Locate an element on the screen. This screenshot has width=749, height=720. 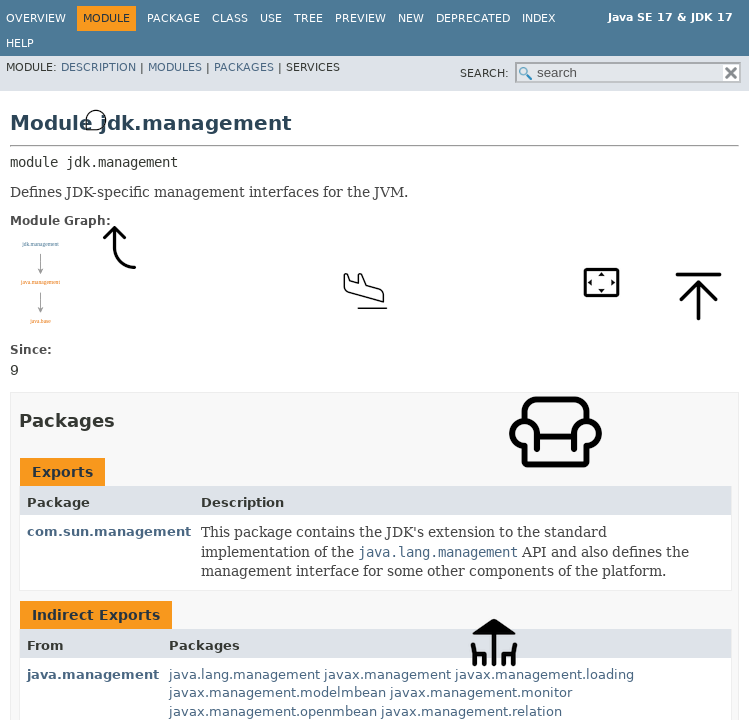
indicates flight arrival or landing status is located at coordinates (363, 291).